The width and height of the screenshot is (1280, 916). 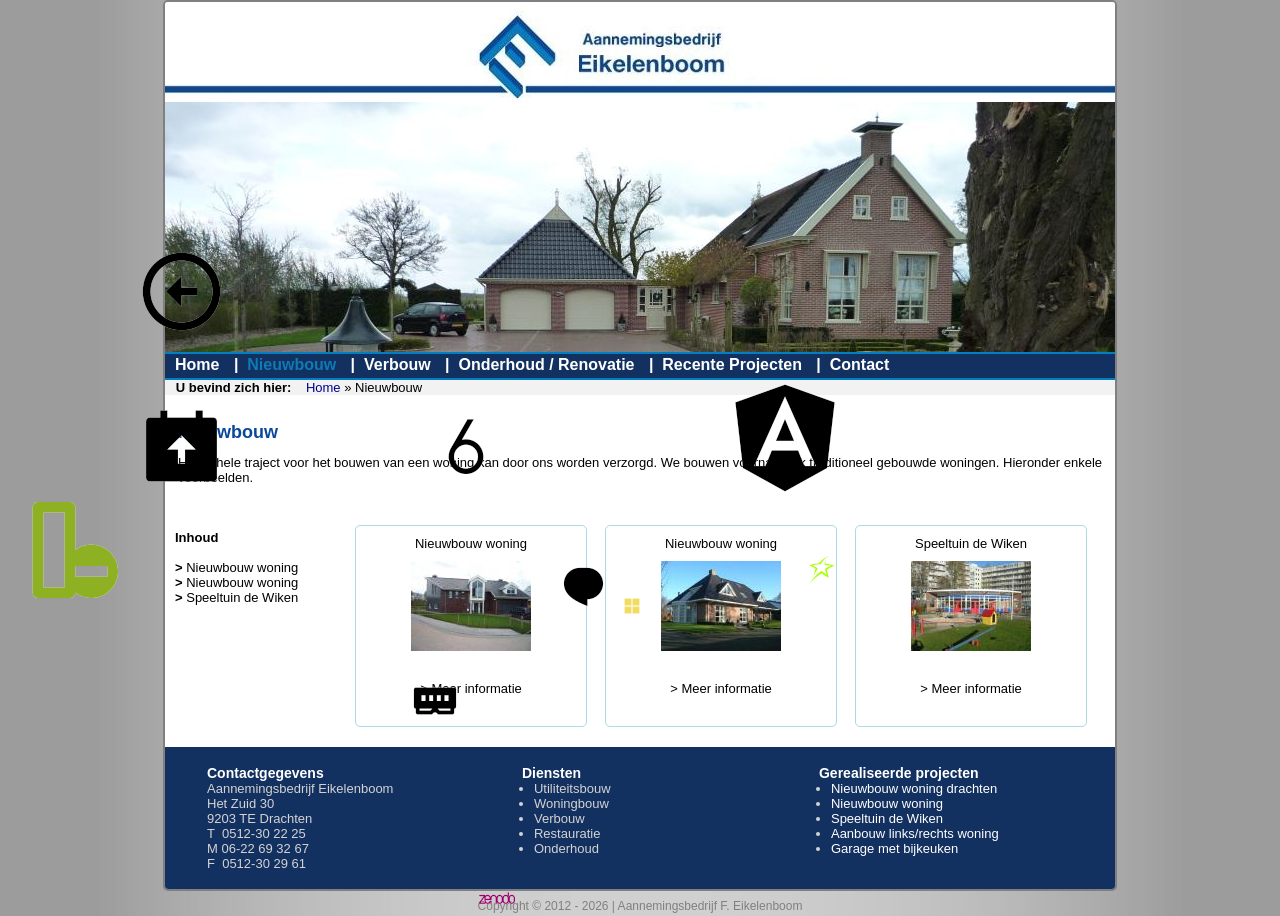 I want to click on delete a column from a table or spreadsheet, so click(x=70, y=550).